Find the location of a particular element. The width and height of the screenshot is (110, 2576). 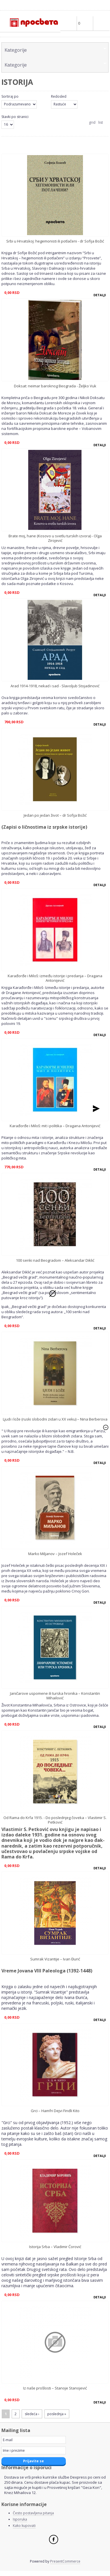

send a message or submit content is located at coordinates (96, 1109).